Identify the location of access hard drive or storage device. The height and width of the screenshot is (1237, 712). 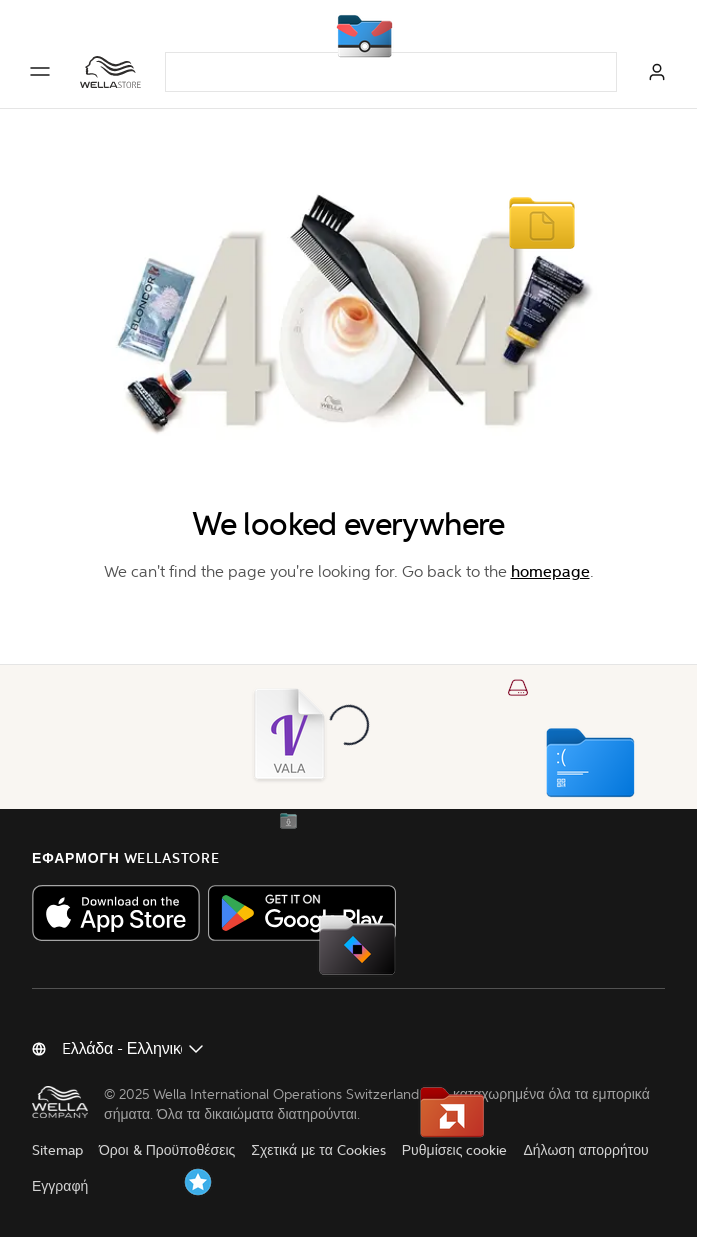
(518, 687).